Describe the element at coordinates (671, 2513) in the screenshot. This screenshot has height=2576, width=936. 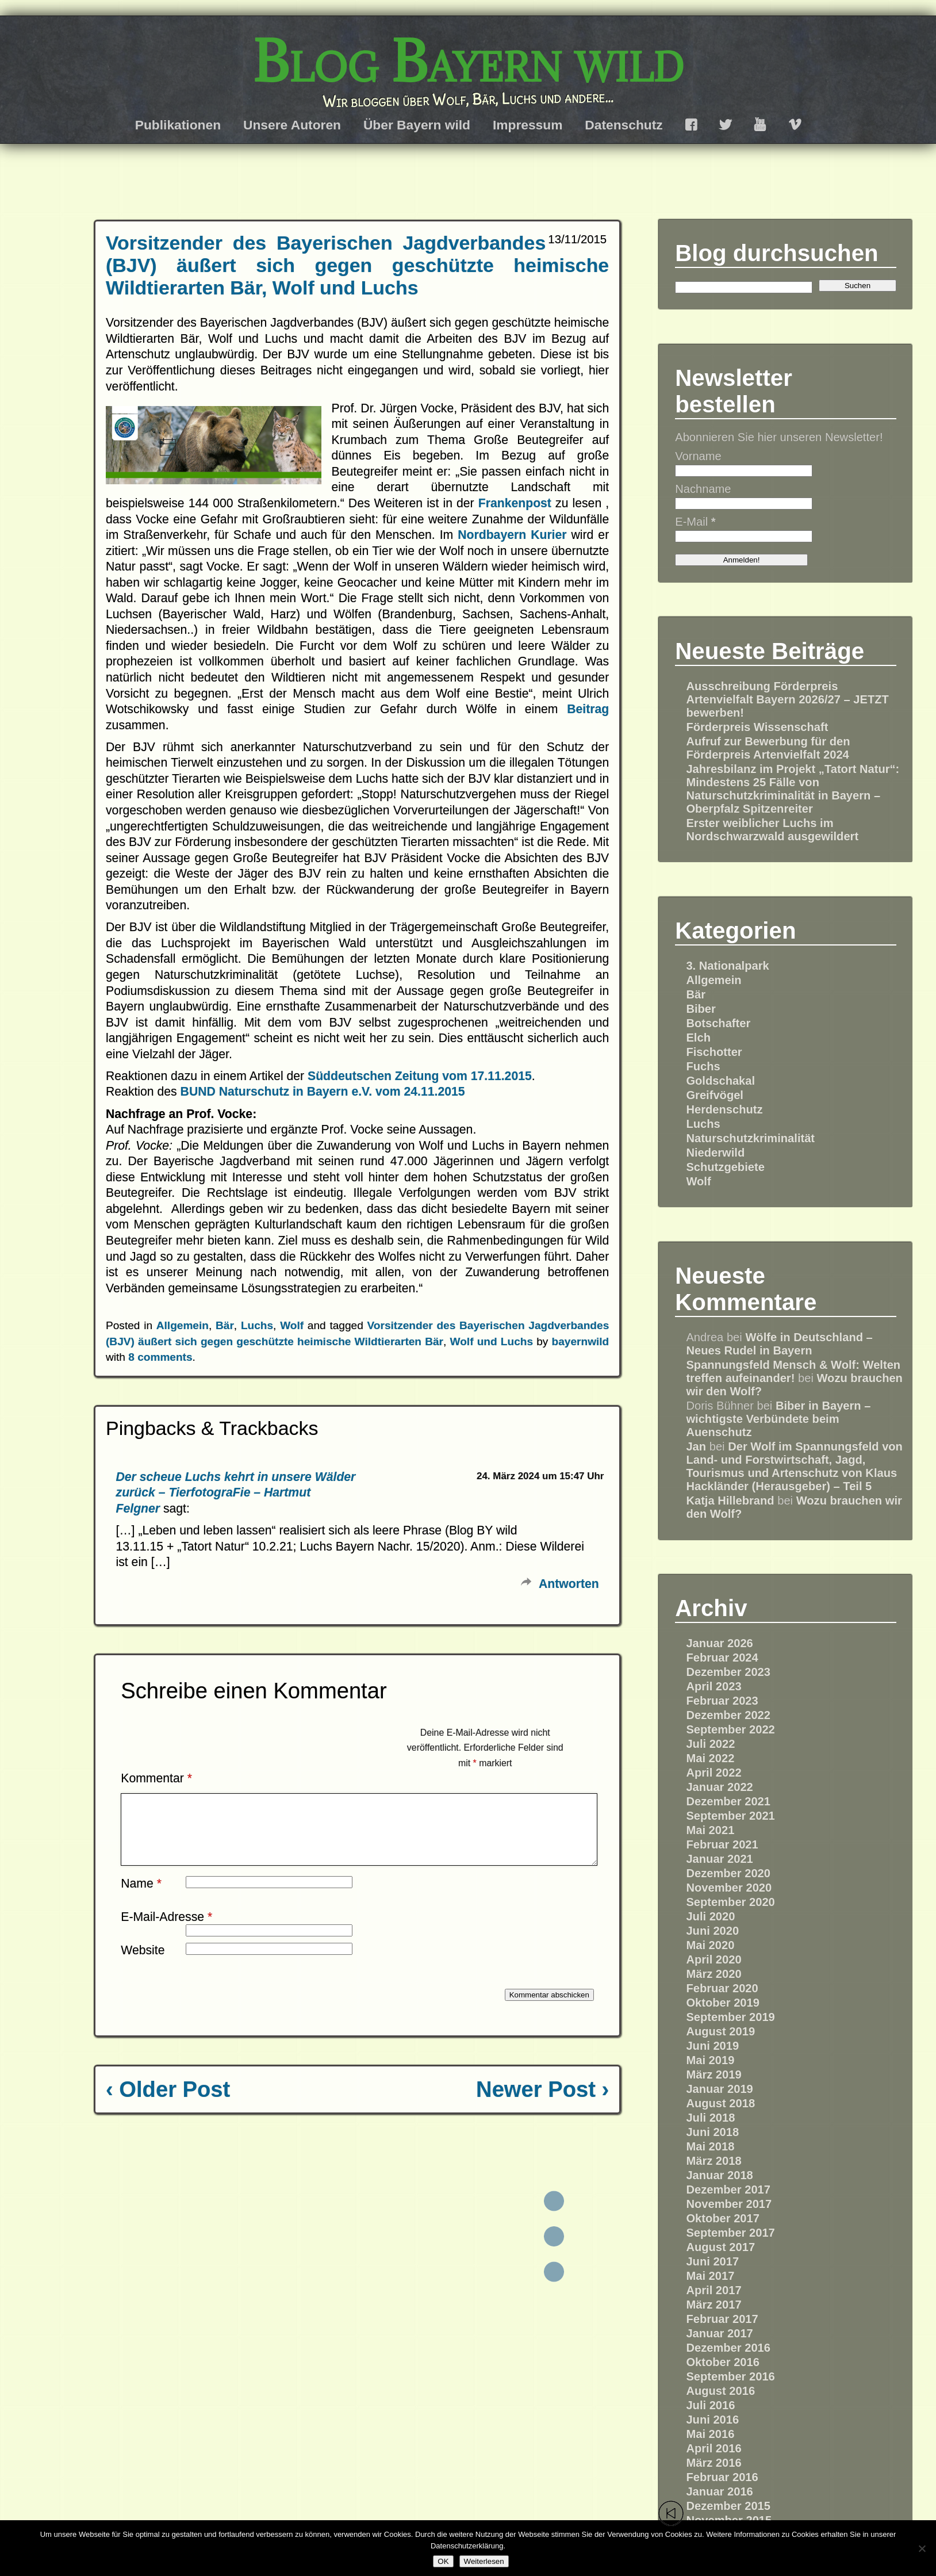
I see `skip to previous track` at that location.